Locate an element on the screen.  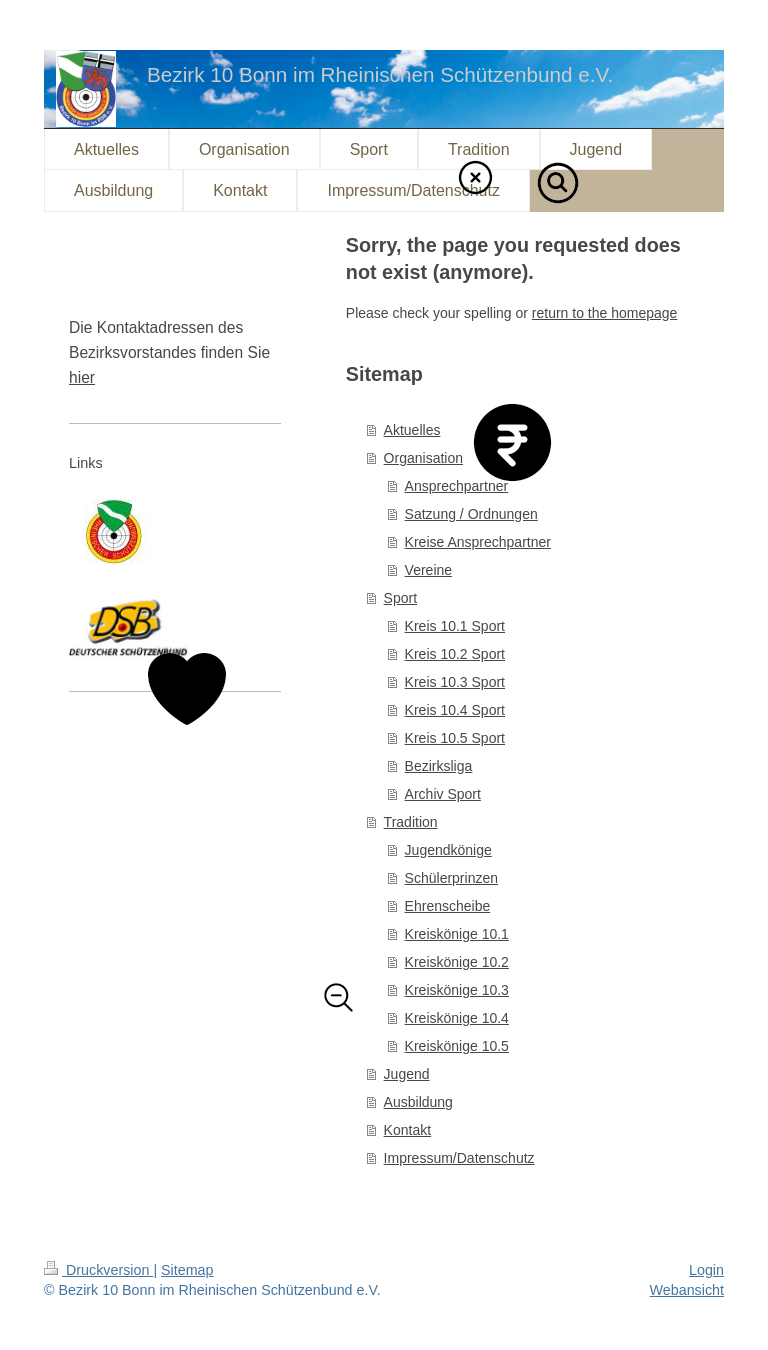
tap to search is located at coordinates (558, 183).